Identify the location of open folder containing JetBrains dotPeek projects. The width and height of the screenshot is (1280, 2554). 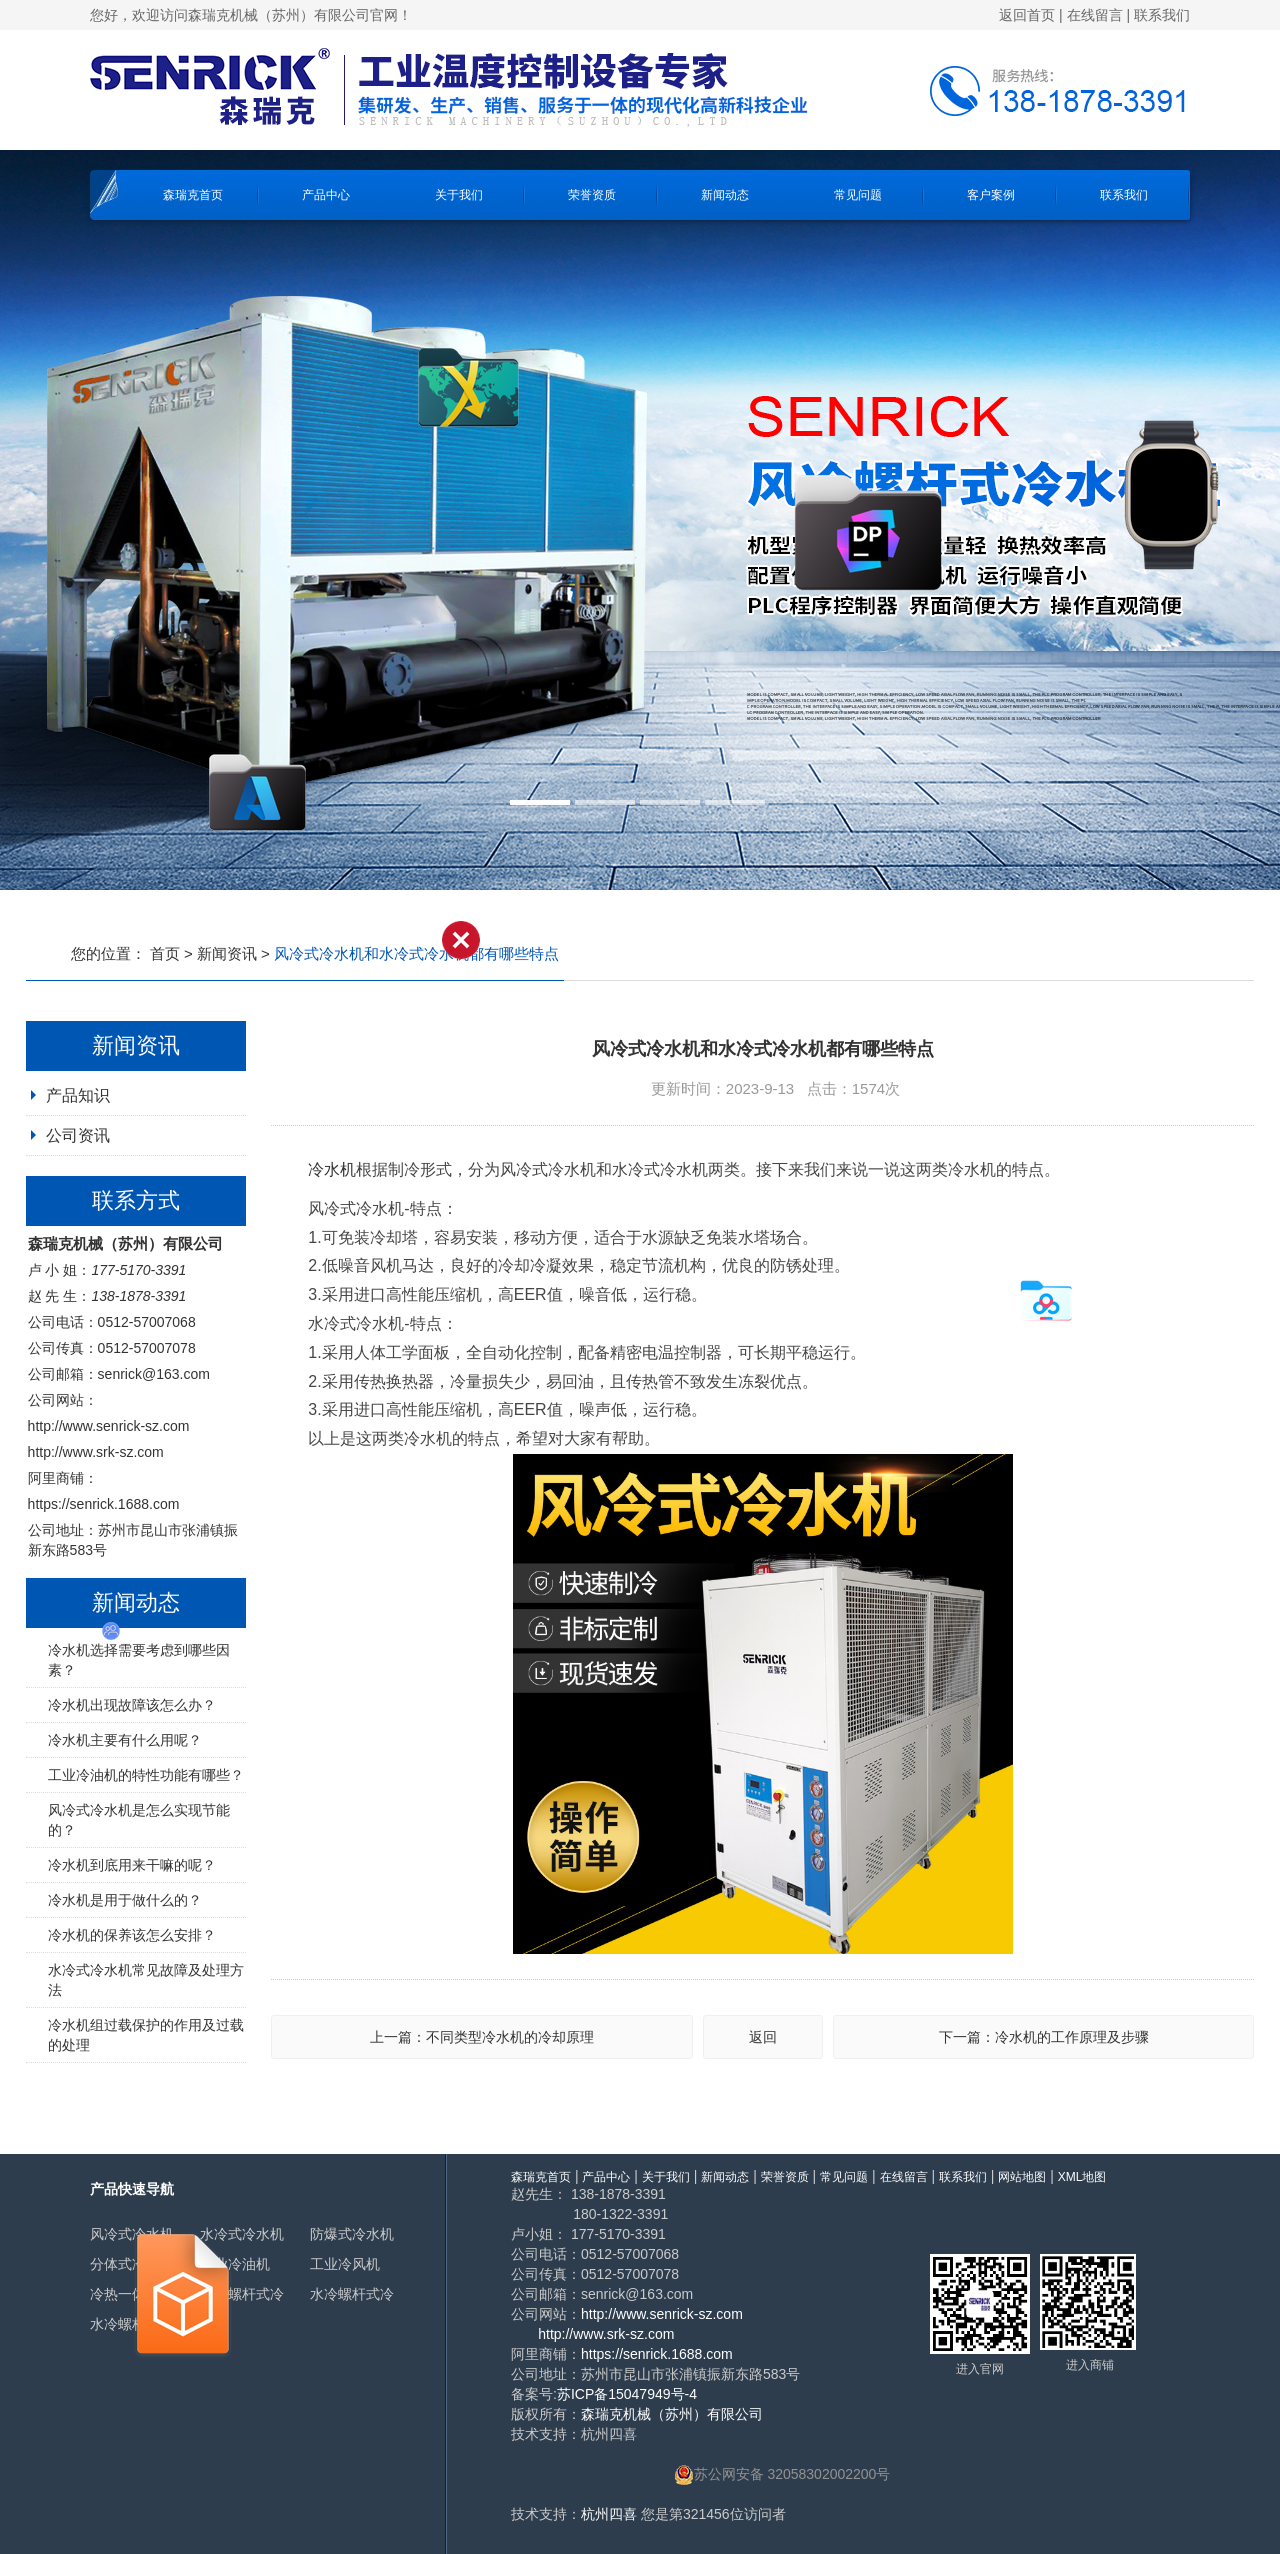
(867, 536).